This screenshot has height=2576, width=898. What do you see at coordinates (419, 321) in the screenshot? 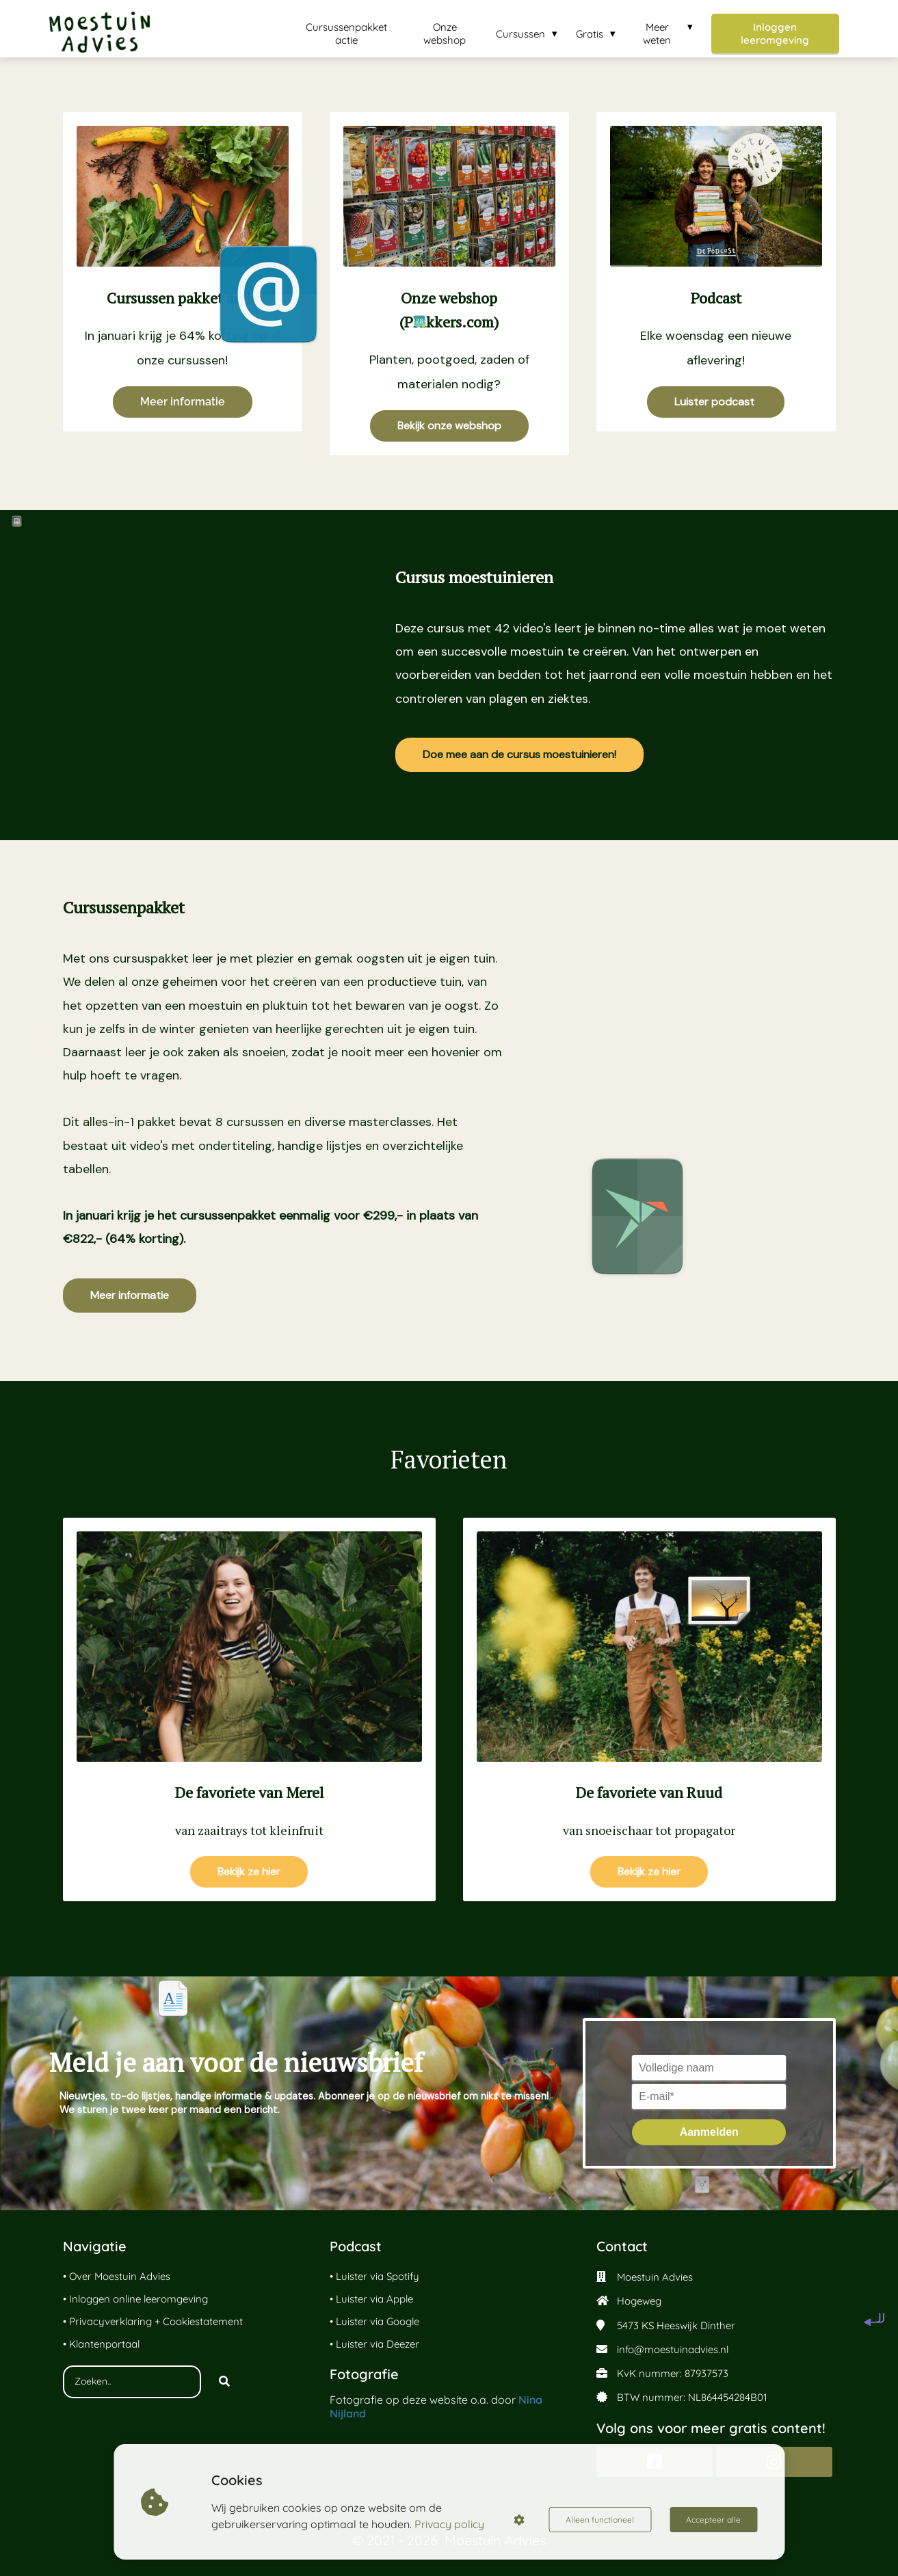
I see `indicates an upcoming appointment or event` at bounding box center [419, 321].